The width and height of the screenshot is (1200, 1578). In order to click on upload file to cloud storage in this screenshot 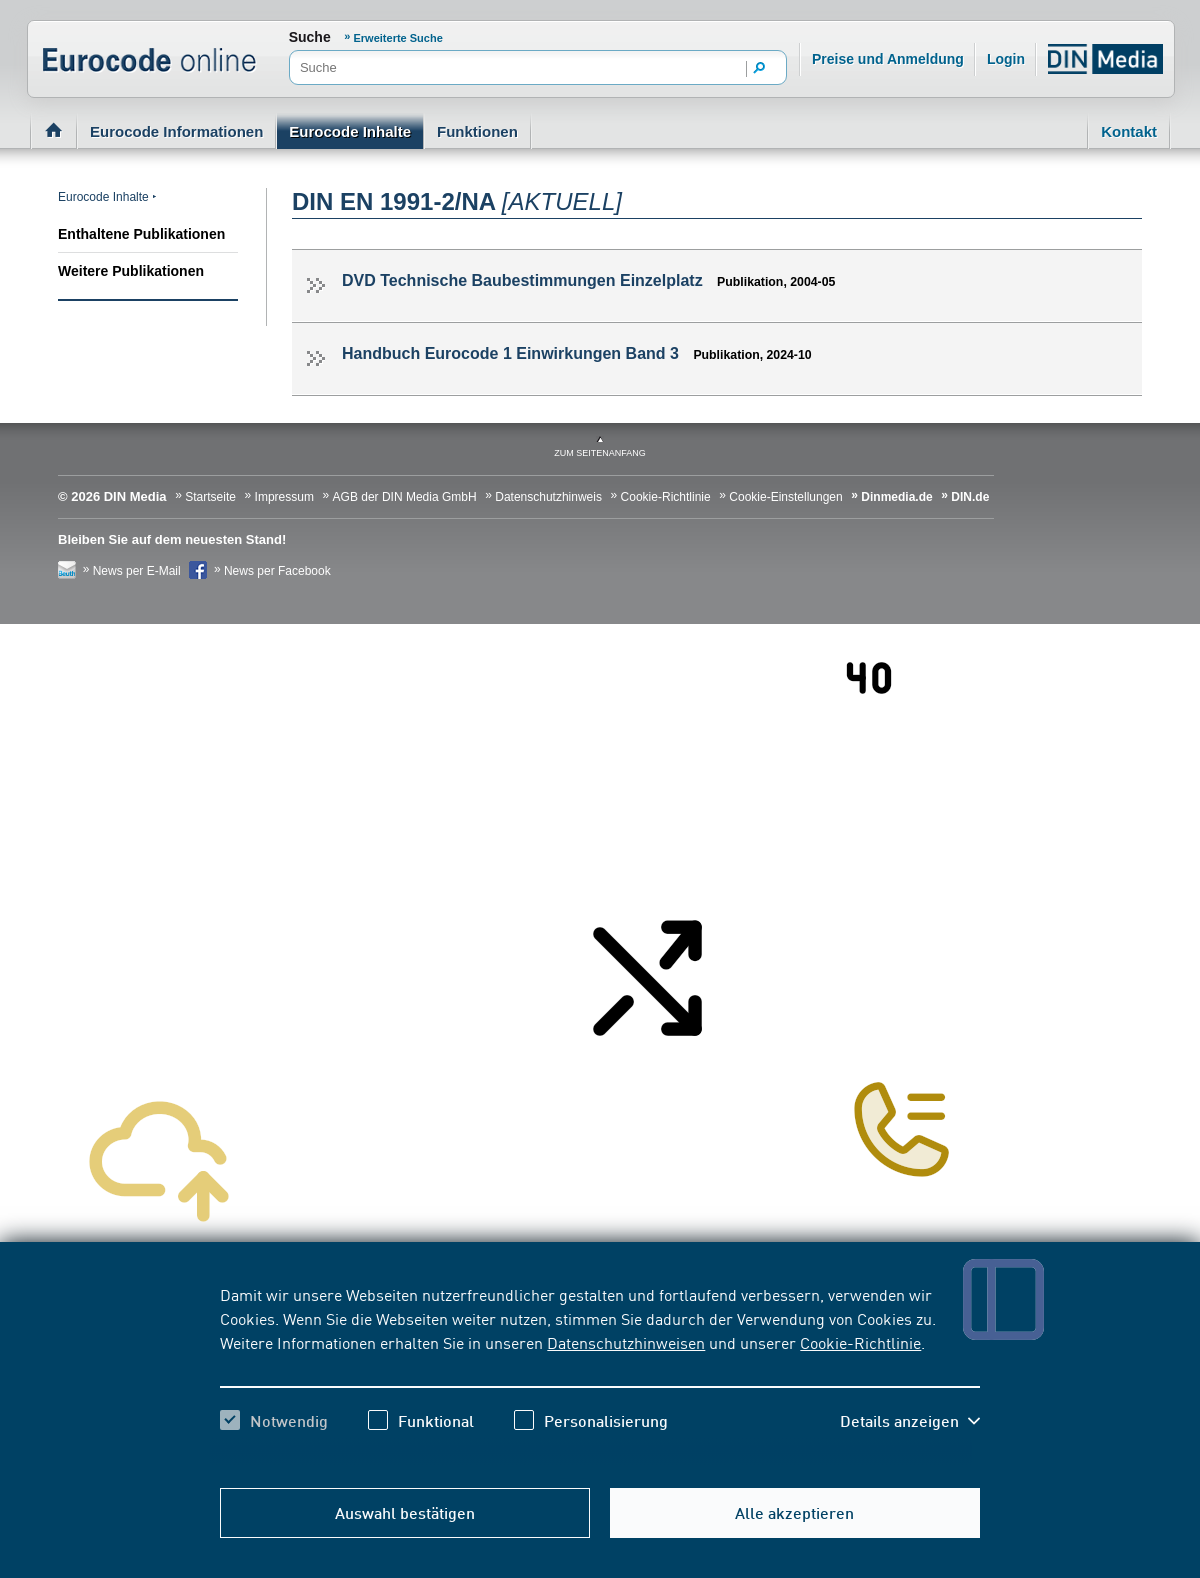, I will do `click(159, 1152)`.